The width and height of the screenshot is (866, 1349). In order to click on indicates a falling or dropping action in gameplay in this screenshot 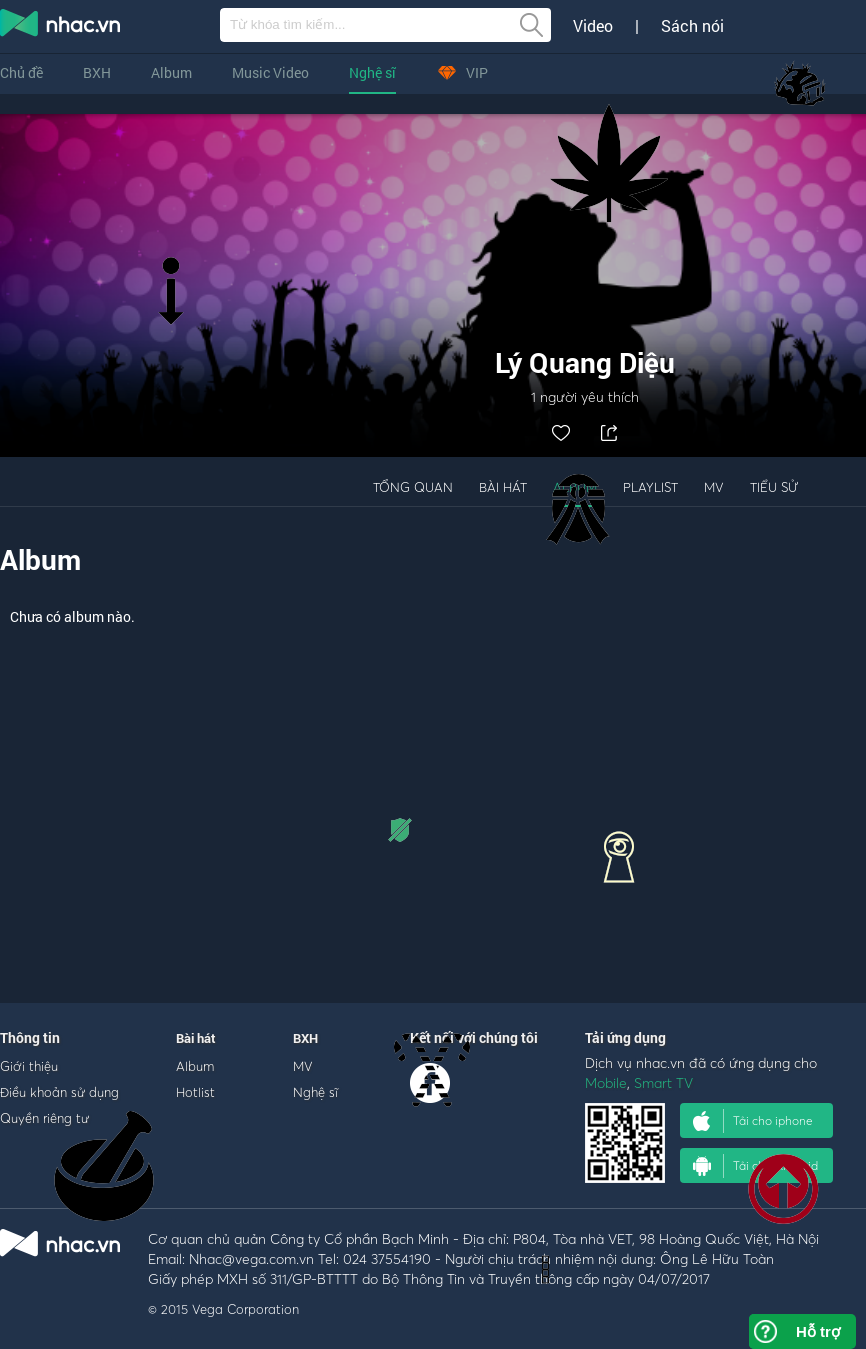, I will do `click(171, 291)`.